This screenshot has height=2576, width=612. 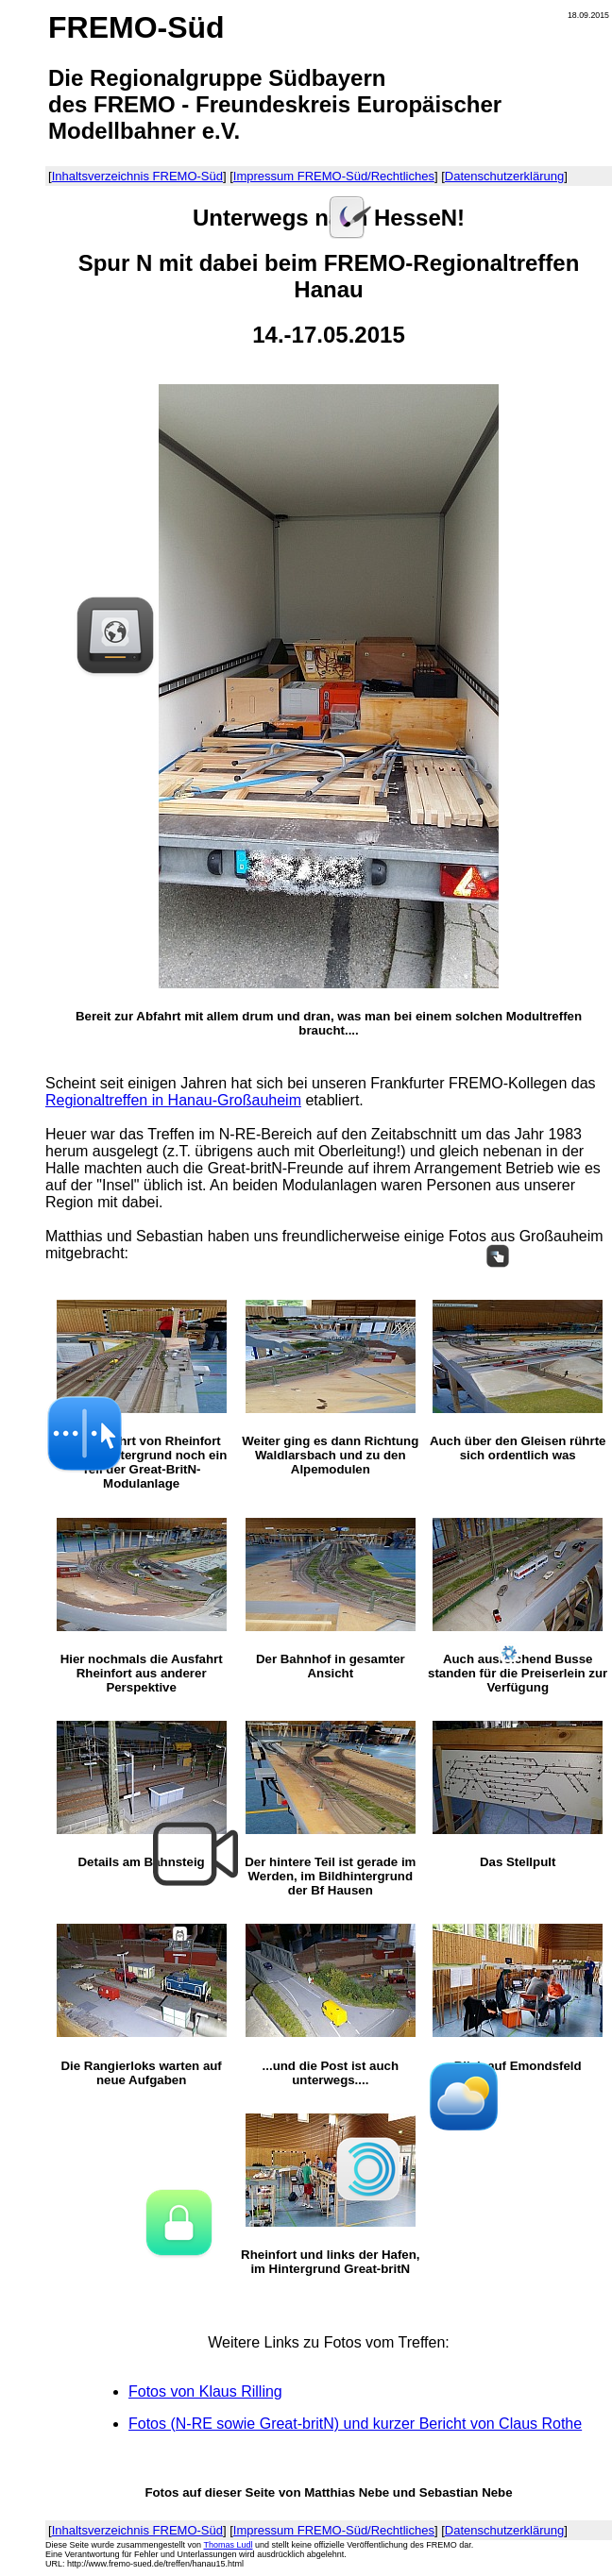 I want to click on open alvr virtual reality streaming app, so click(x=368, y=2169).